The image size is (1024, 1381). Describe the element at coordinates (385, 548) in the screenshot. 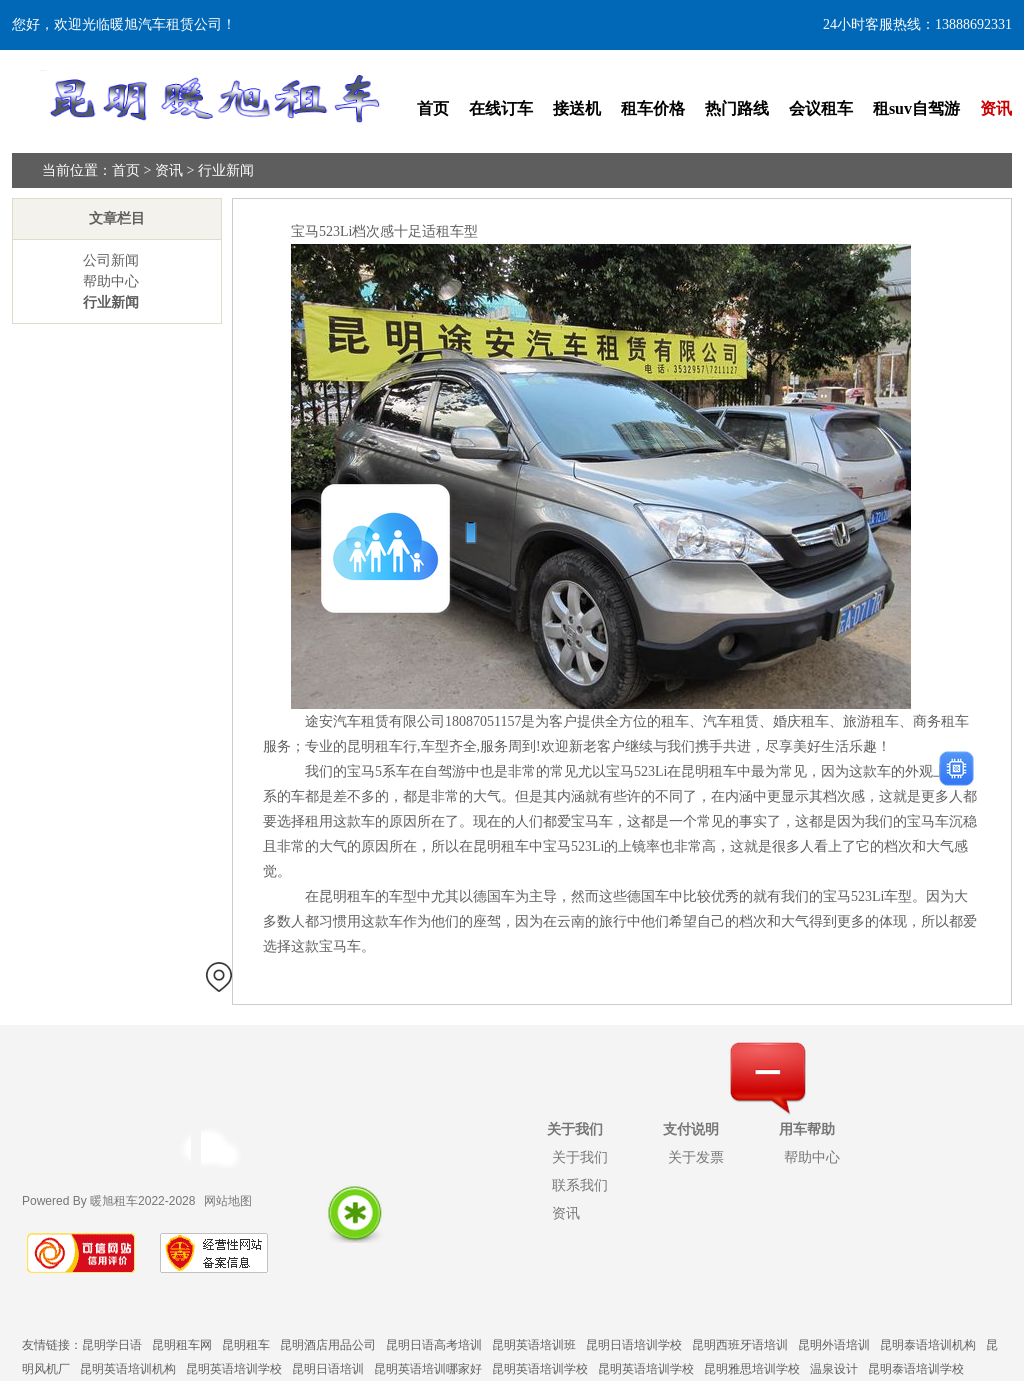

I see `access family sharing settings` at that location.